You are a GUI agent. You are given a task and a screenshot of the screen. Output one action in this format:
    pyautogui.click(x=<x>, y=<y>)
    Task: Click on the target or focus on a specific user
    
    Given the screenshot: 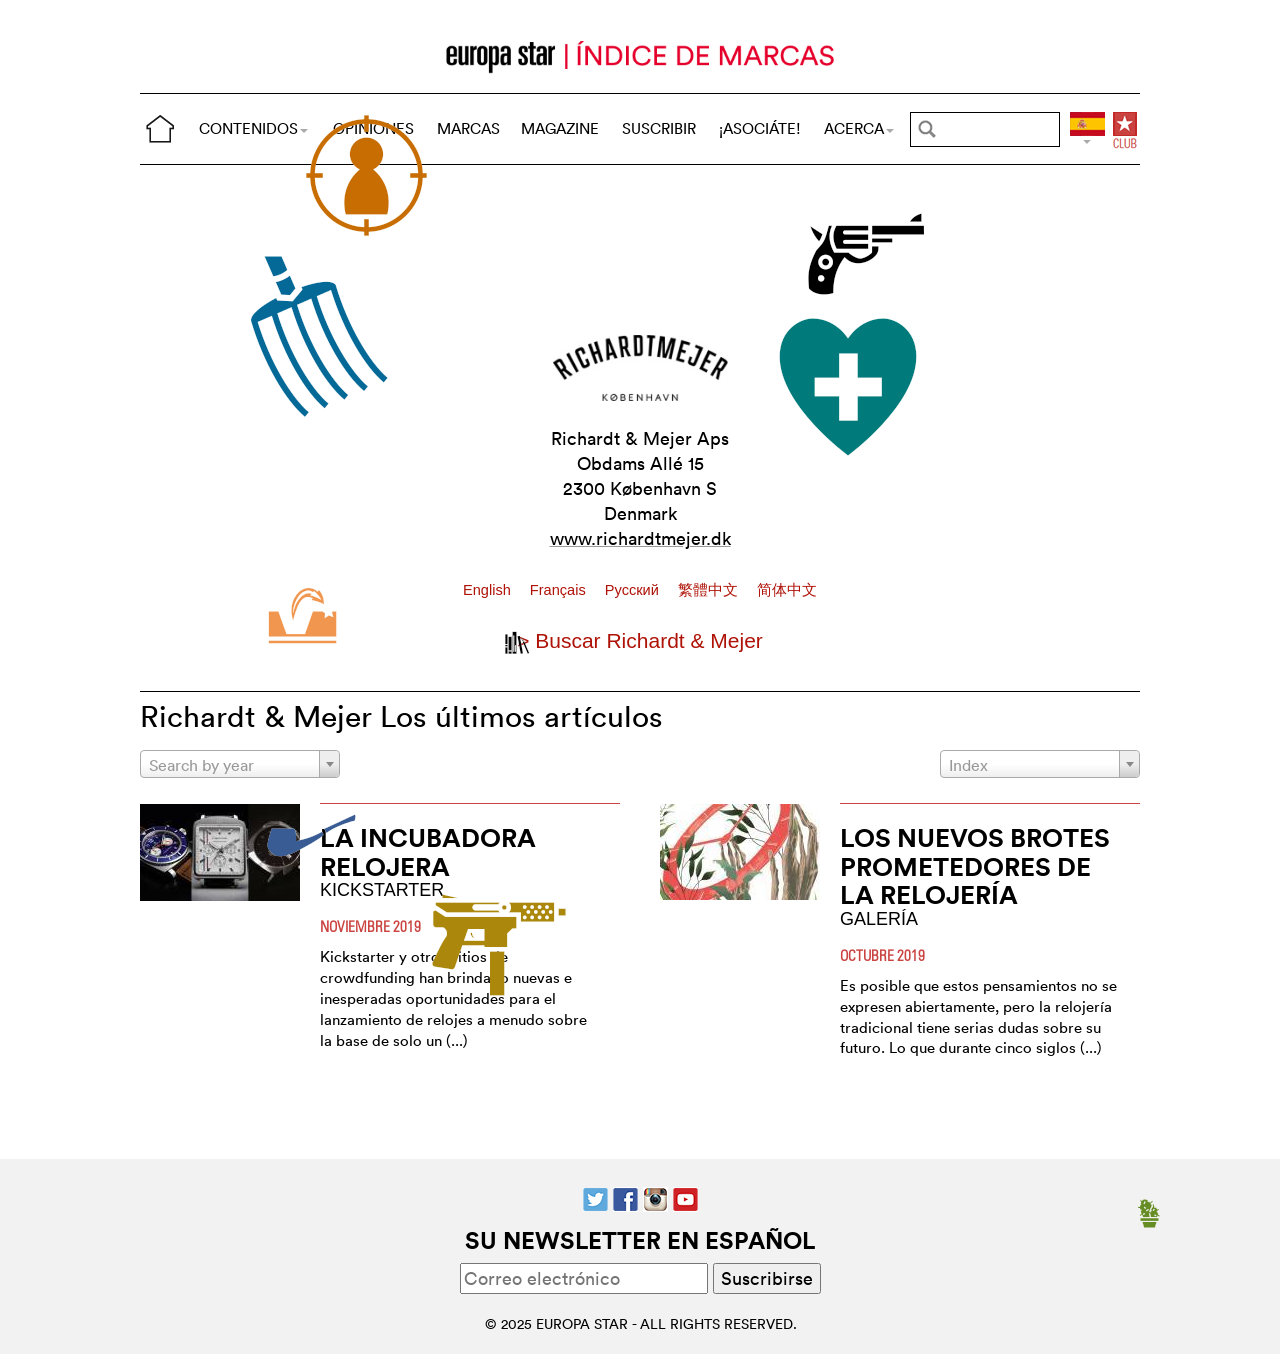 What is the action you would take?
    pyautogui.click(x=366, y=175)
    